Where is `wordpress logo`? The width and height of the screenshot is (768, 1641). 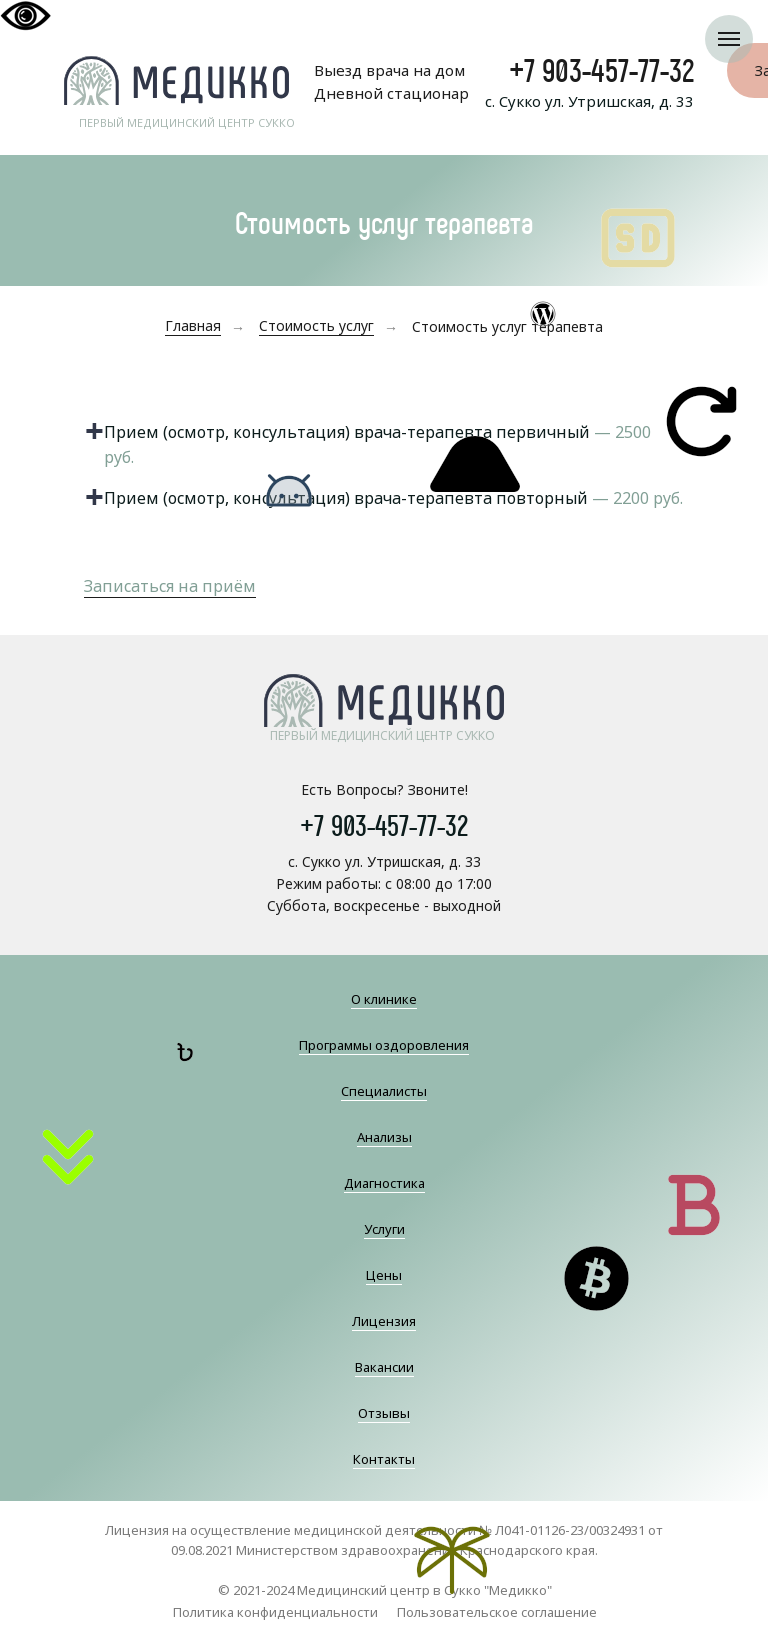 wordpress logo is located at coordinates (543, 314).